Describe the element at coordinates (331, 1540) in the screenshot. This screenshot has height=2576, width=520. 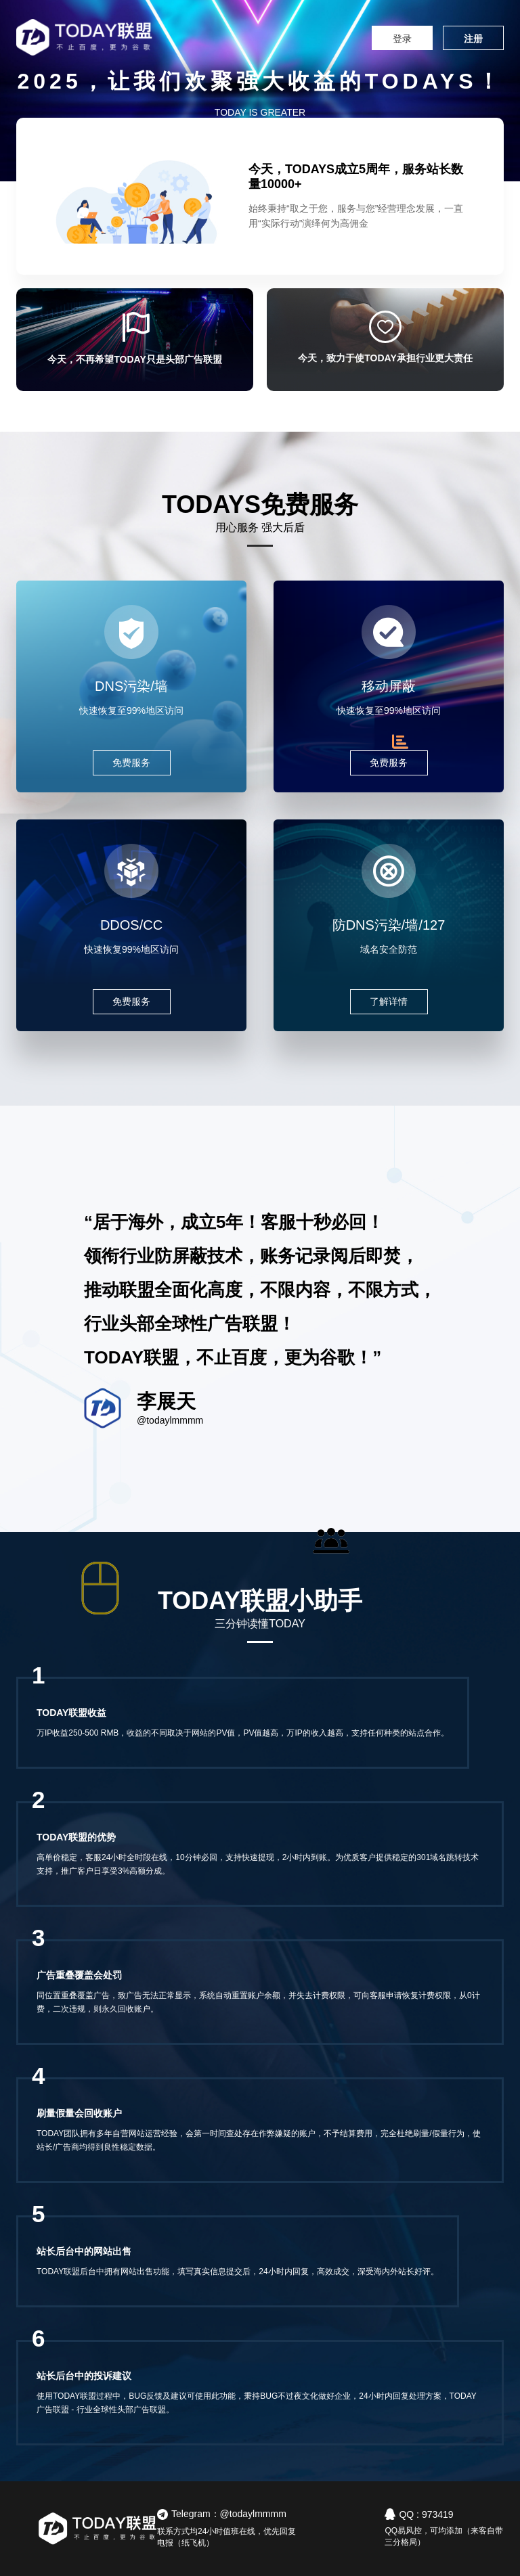
I see `view all team members or users` at that location.